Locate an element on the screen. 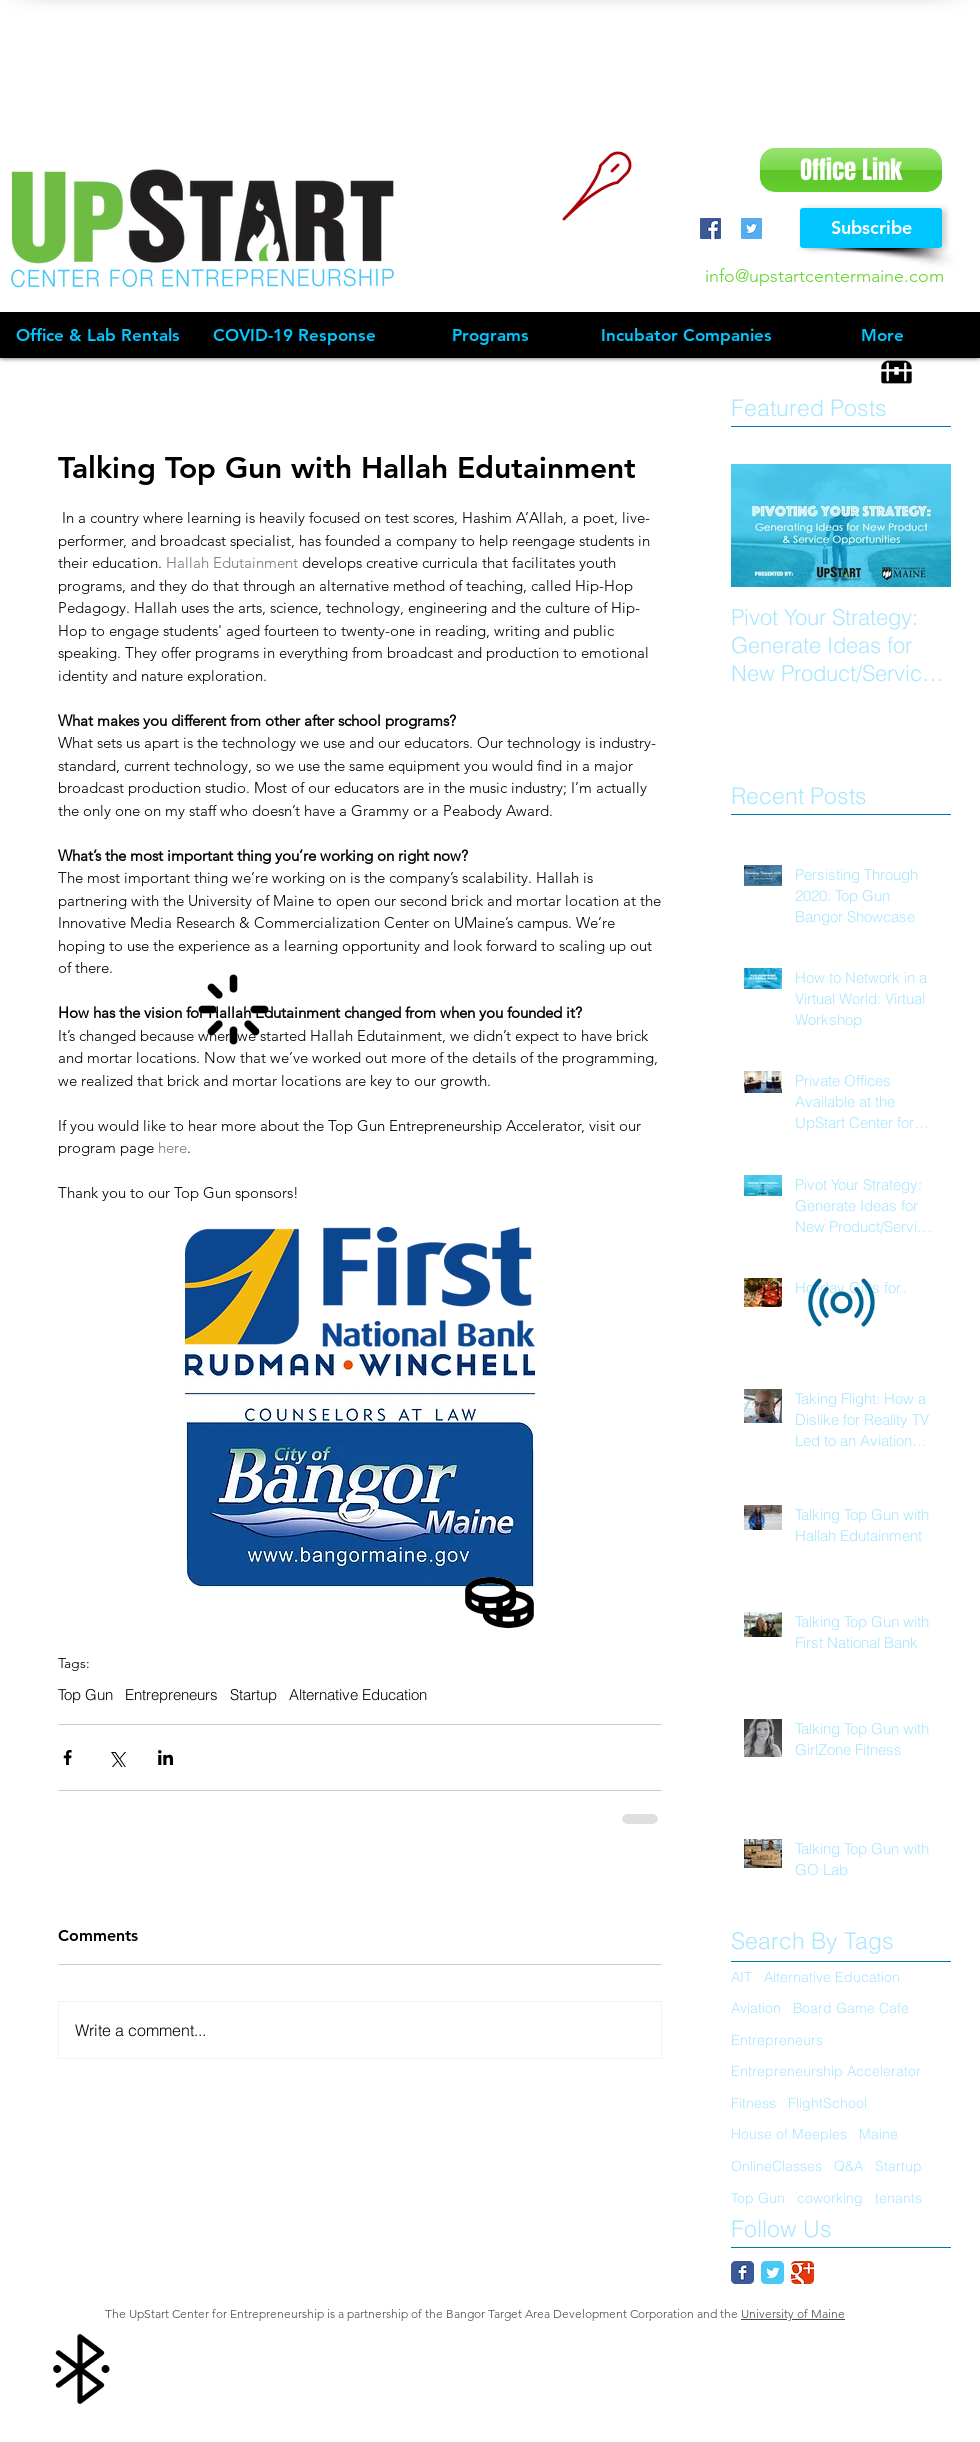 The image size is (980, 2442). indicates loading or processing in progress is located at coordinates (233, 1009).